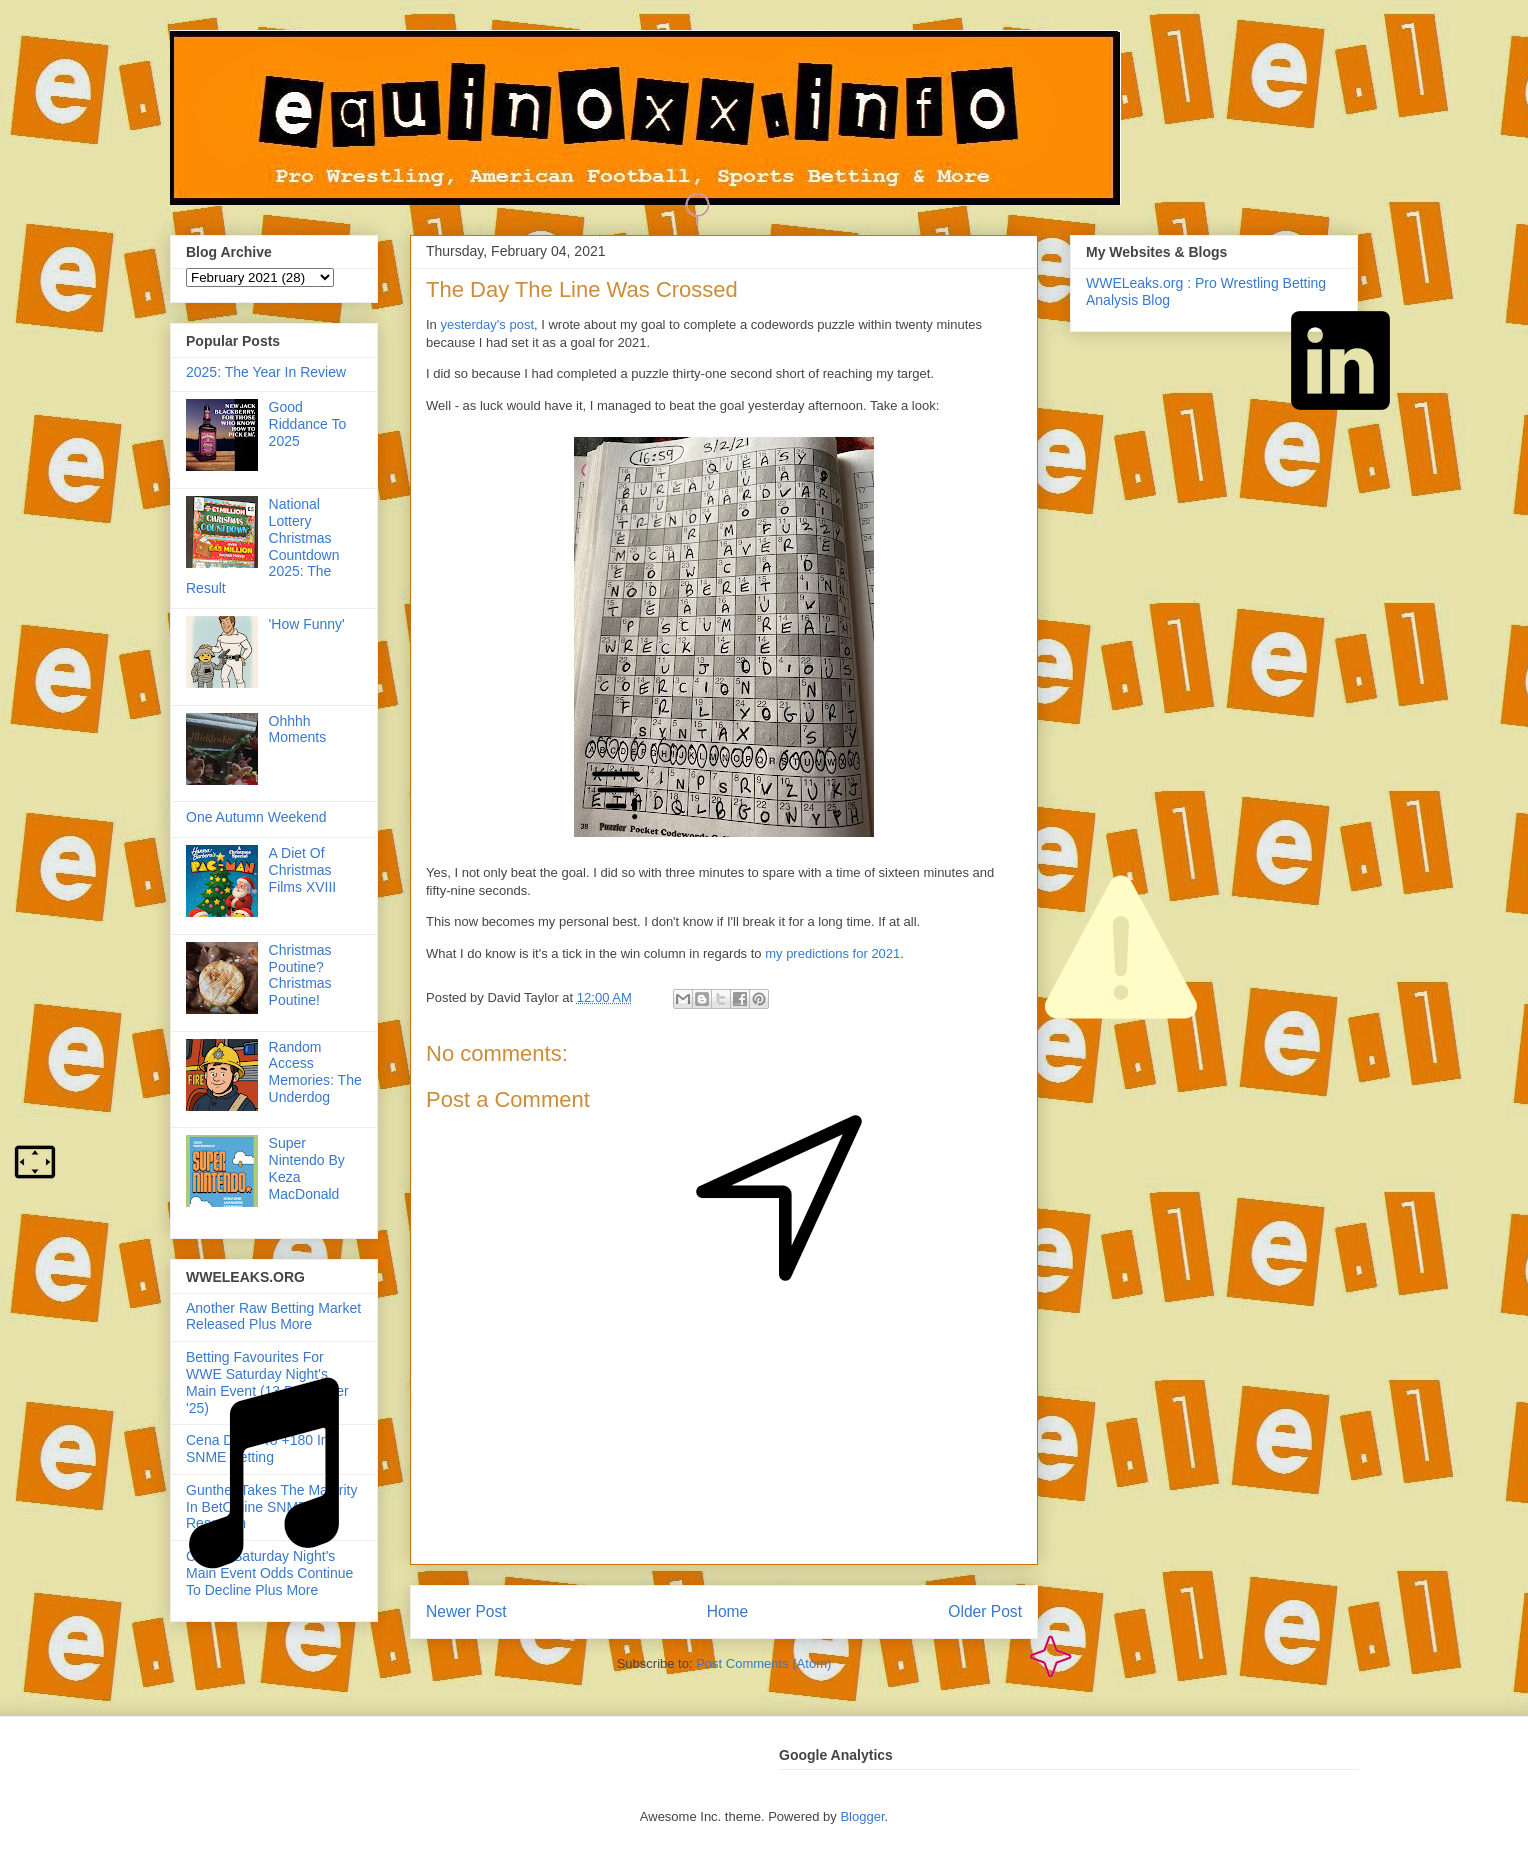  I want to click on adjust display overscan settings, so click(35, 1162).